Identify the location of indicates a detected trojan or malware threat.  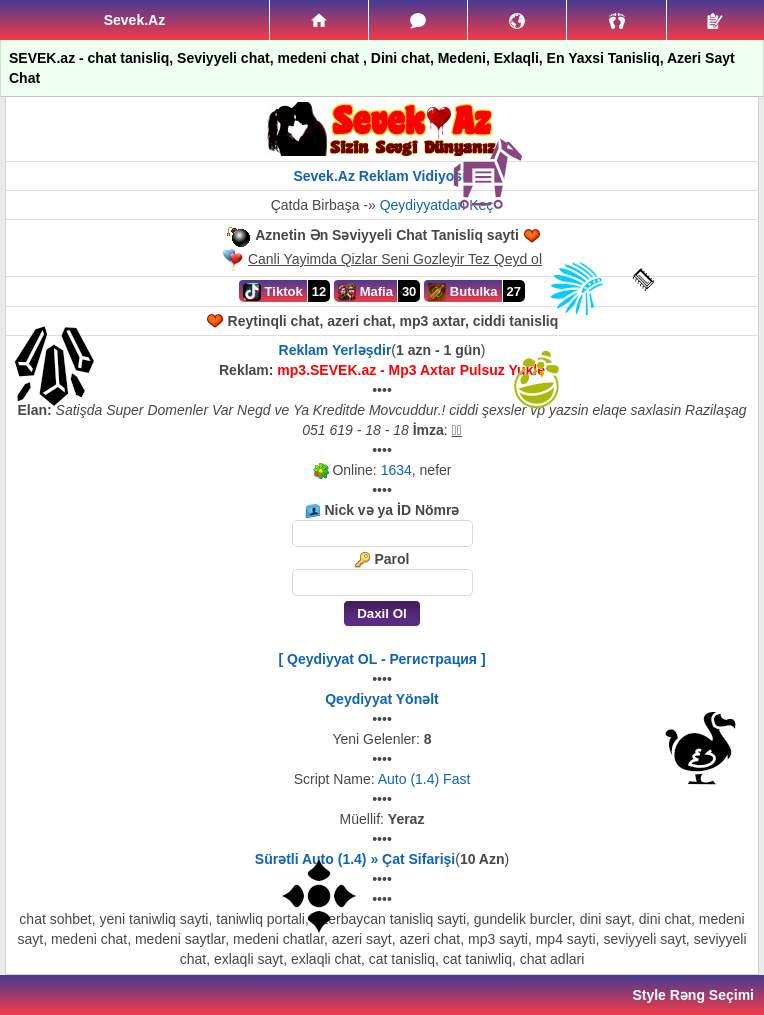
(488, 174).